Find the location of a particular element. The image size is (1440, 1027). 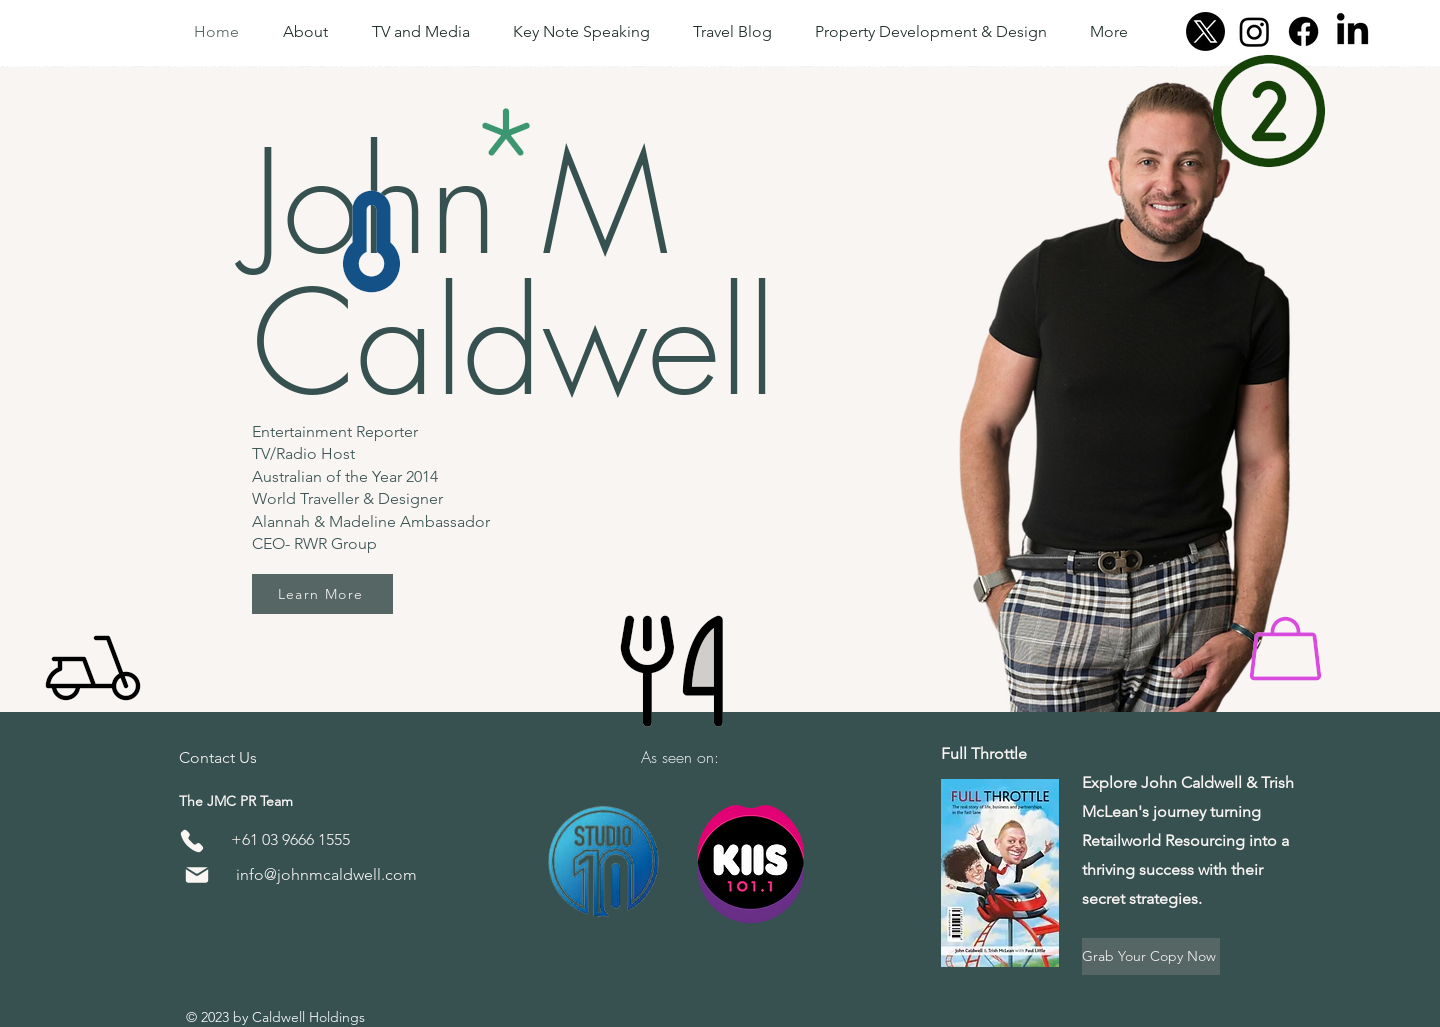

indicates step two in a multi-step process is located at coordinates (1269, 111).